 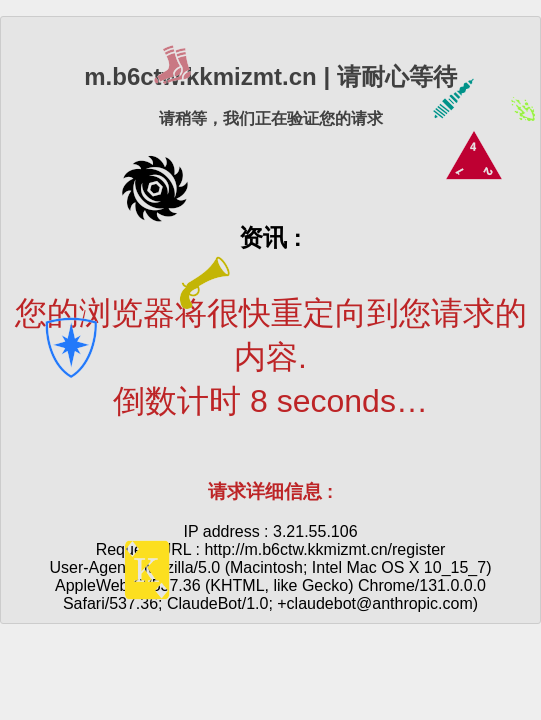 What do you see at coordinates (172, 64) in the screenshot?
I see `browse socks or hosiery products` at bounding box center [172, 64].